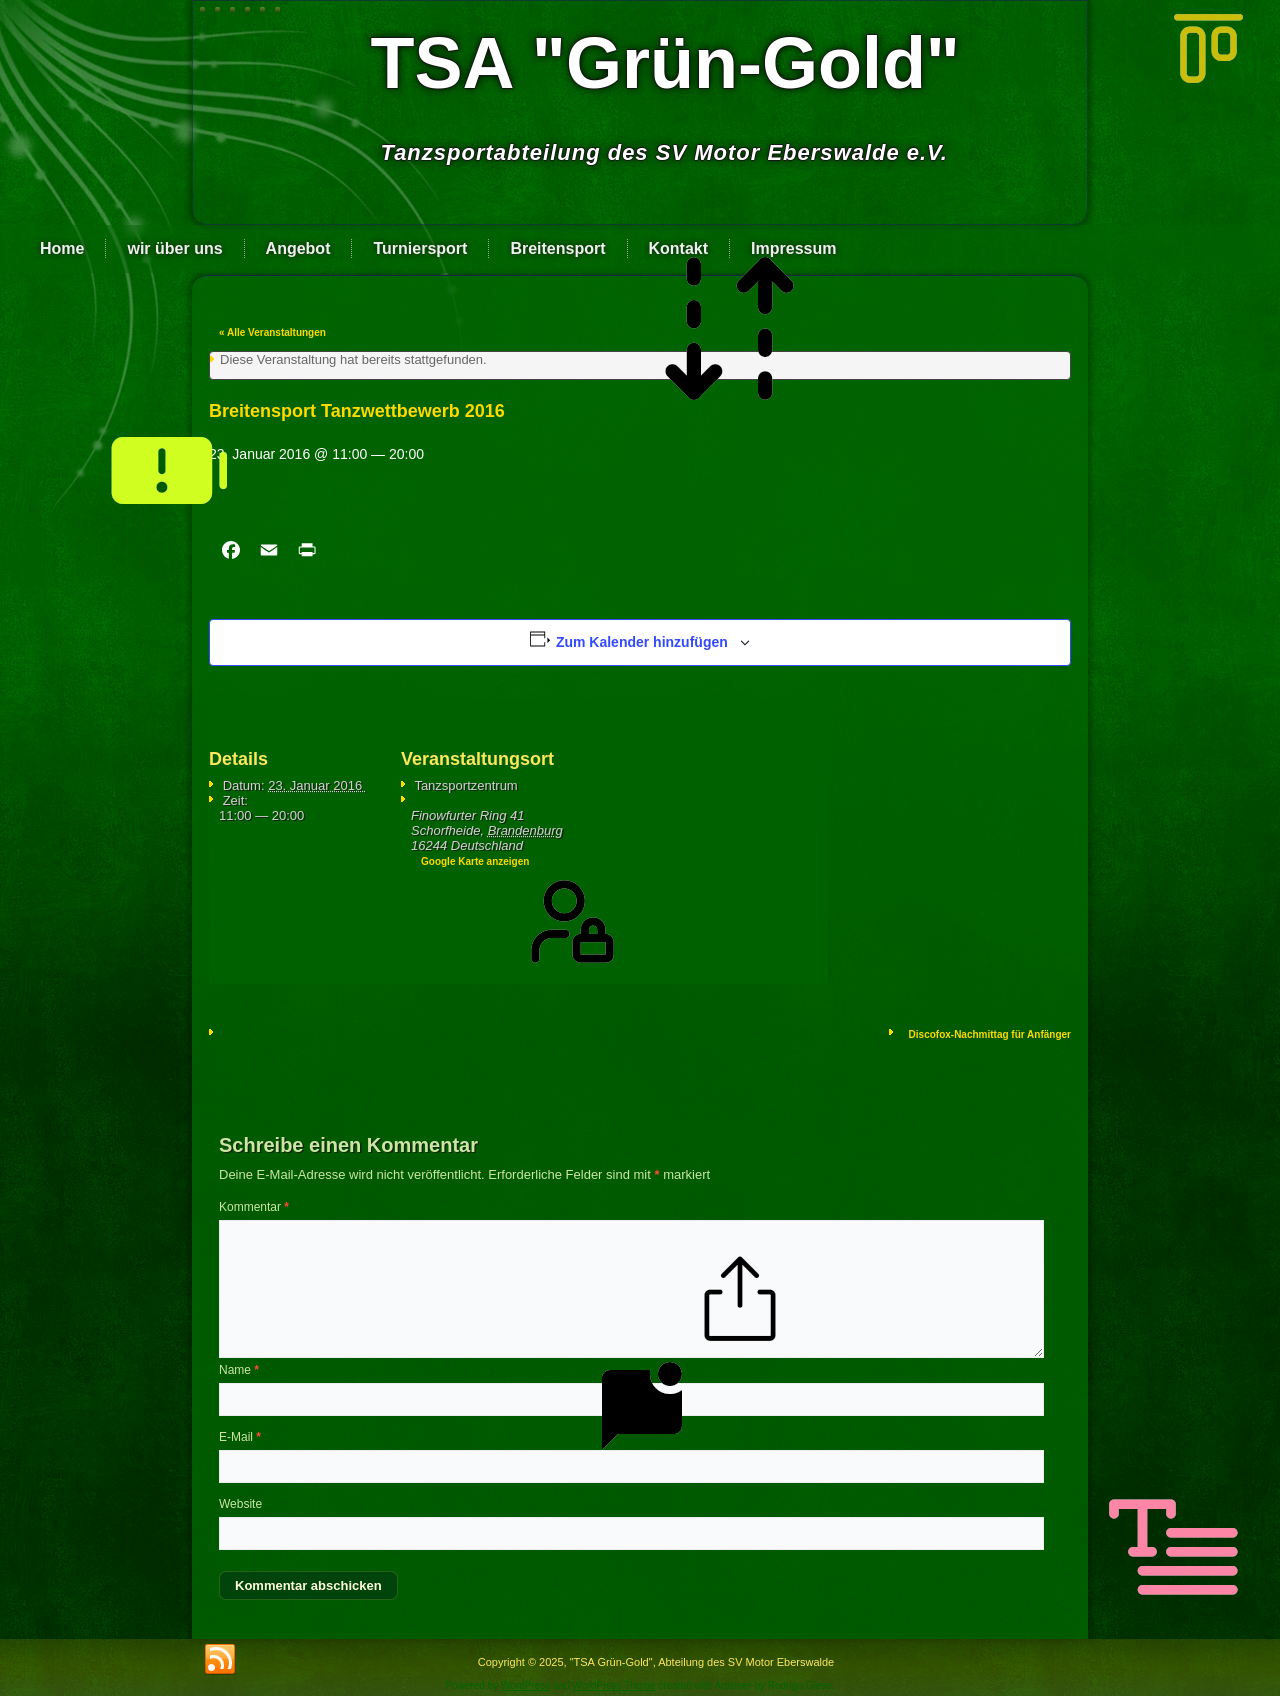 Image resolution: width=1280 pixels, height=1696 pixels. What do you see at coordinates (572, 921) in the screenshot?
I see `lock or restrict a user account` at bounding box center [572, 921].